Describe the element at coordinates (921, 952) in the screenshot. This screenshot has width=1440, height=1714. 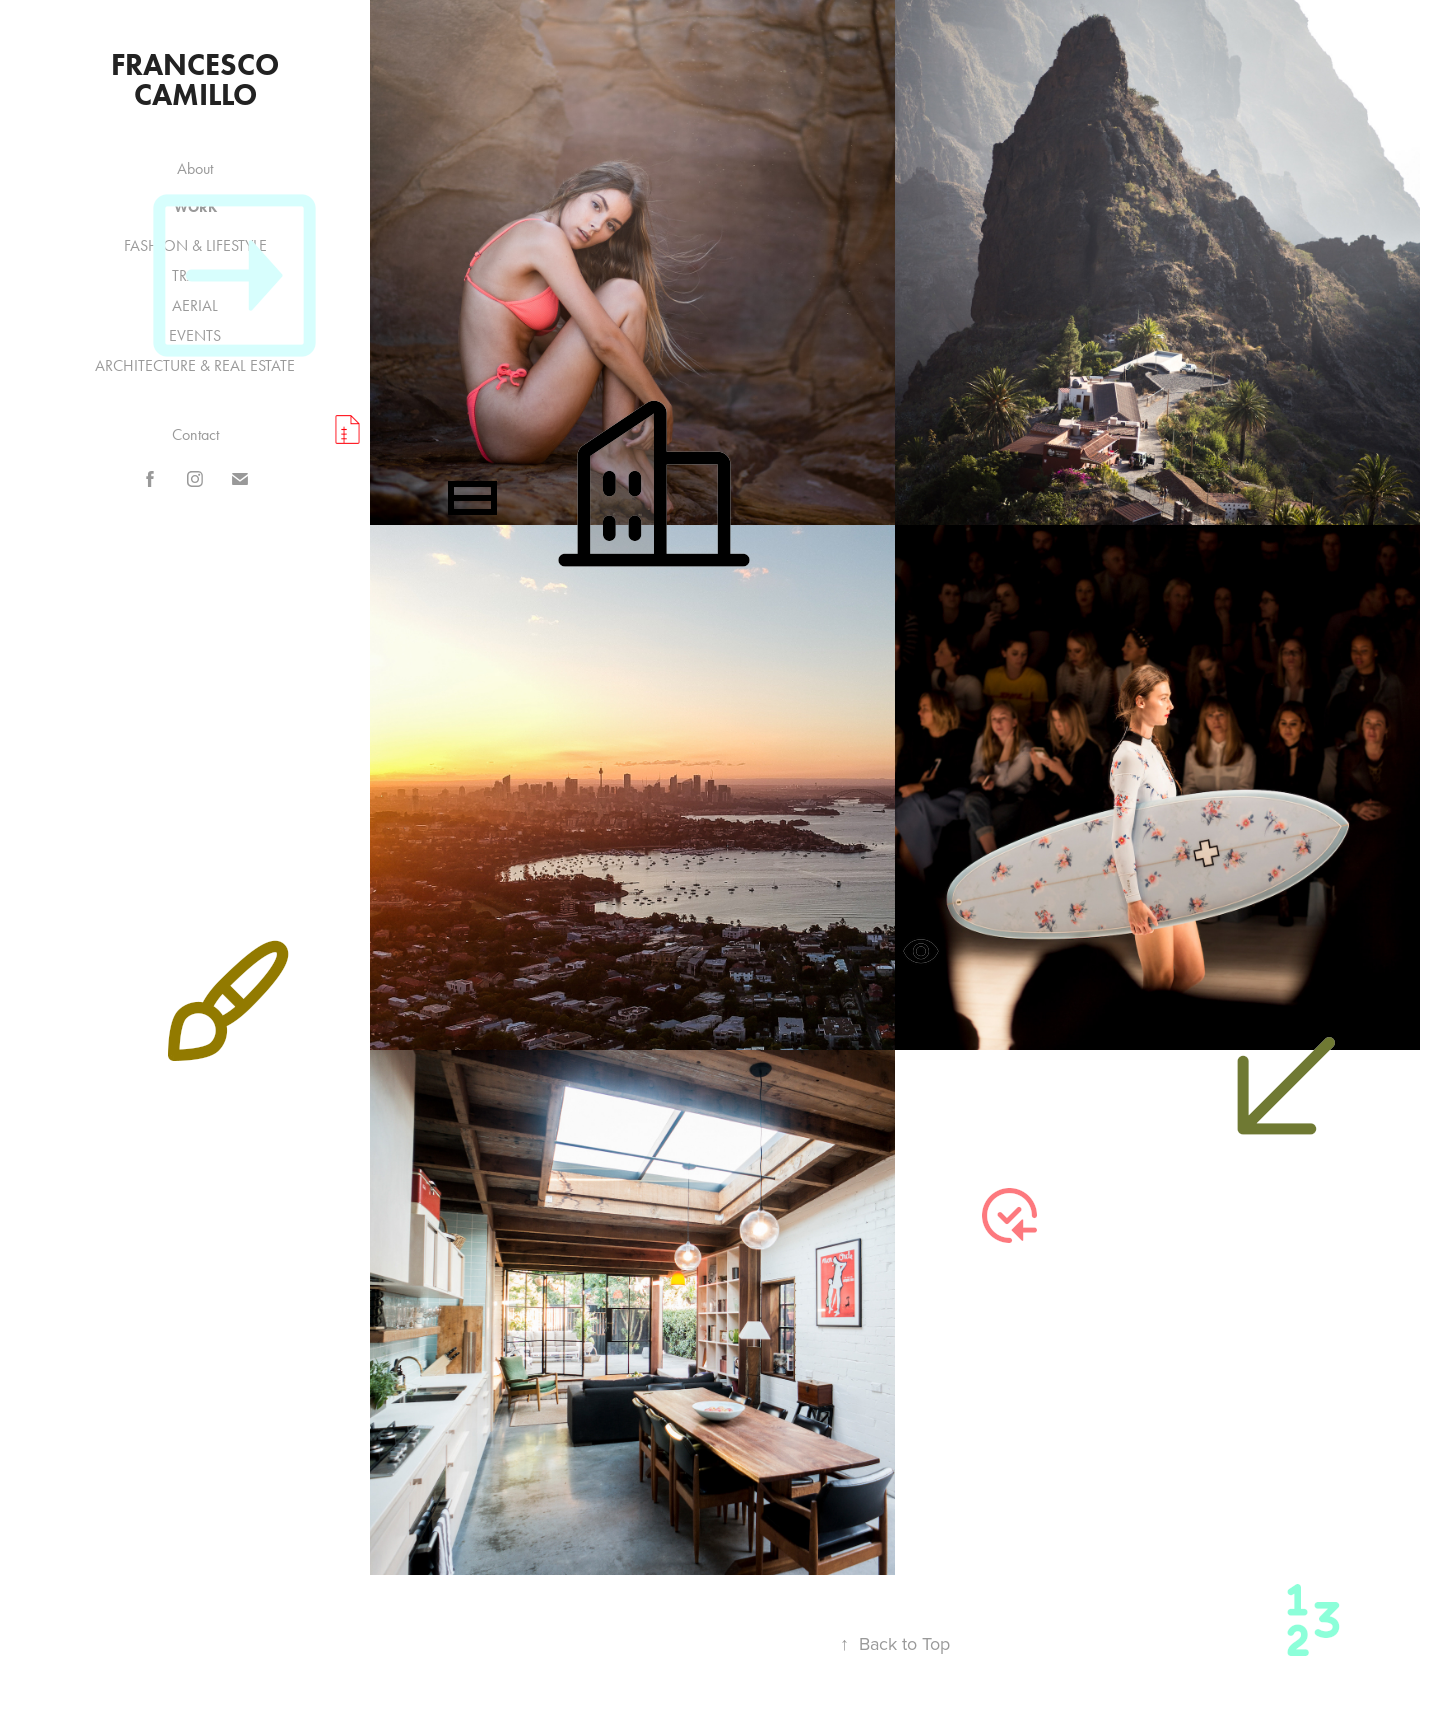
I see `toggle visibility of an item or element` at that location.